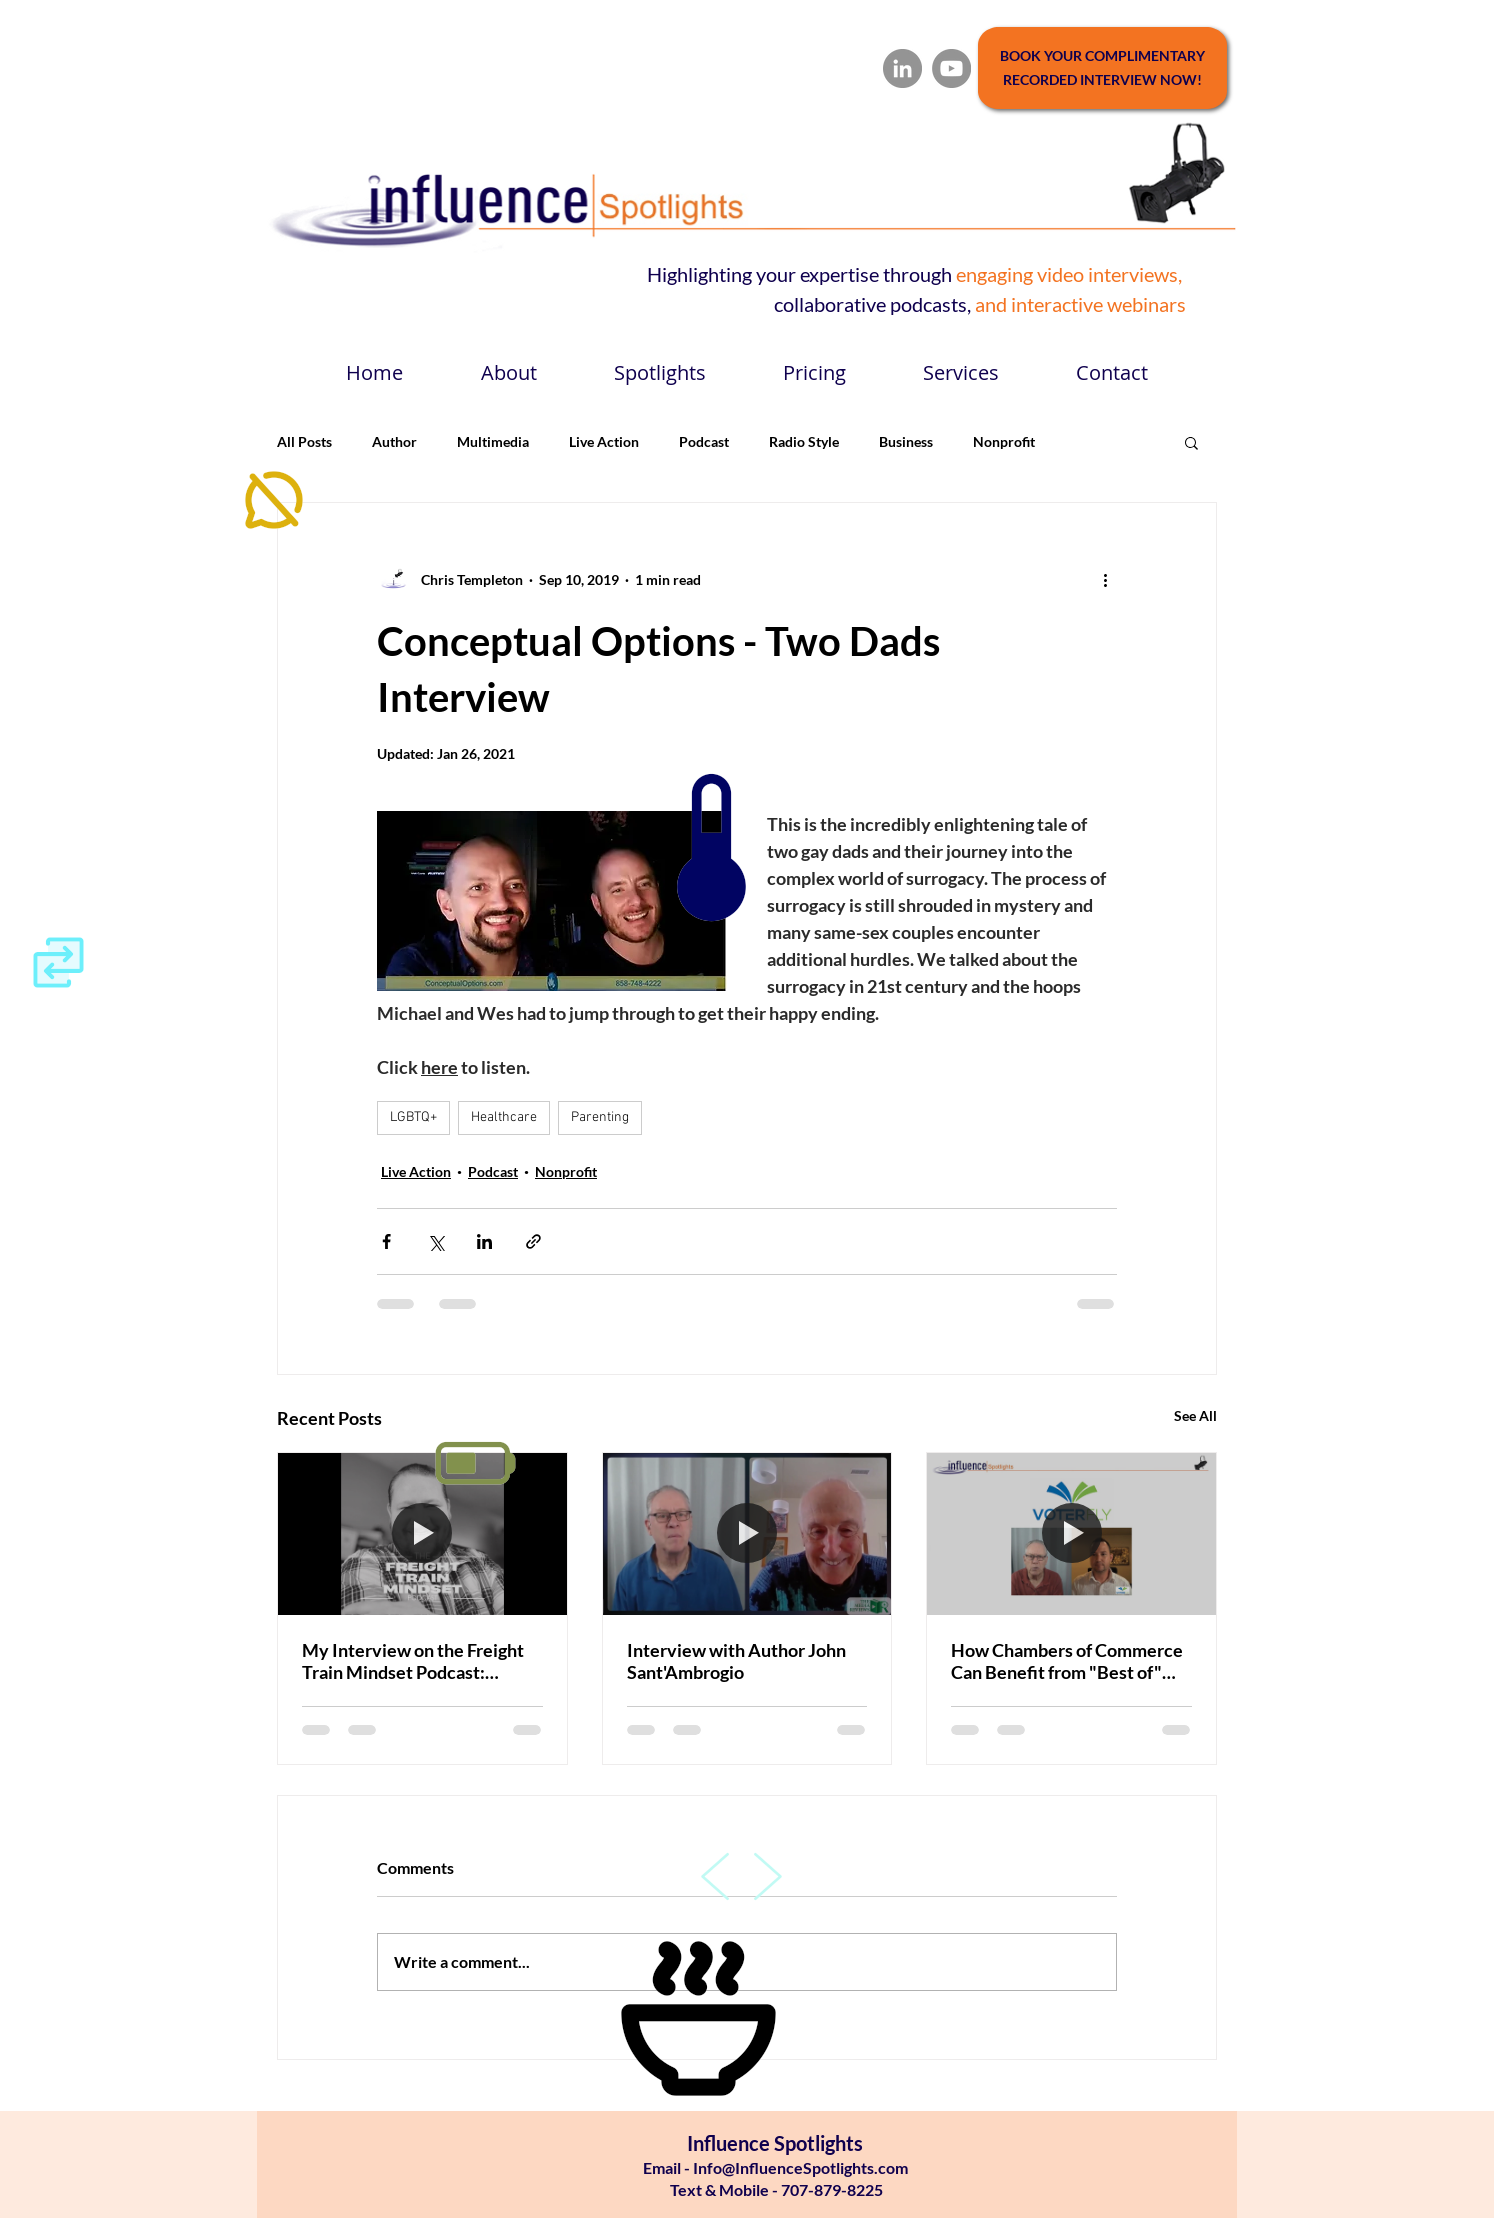 The height and width of the screenshot is (2218, 1494). Describe the element at coordinates (274, 500) in the screenshot. I see `mute or disable chat notifications` at that location.